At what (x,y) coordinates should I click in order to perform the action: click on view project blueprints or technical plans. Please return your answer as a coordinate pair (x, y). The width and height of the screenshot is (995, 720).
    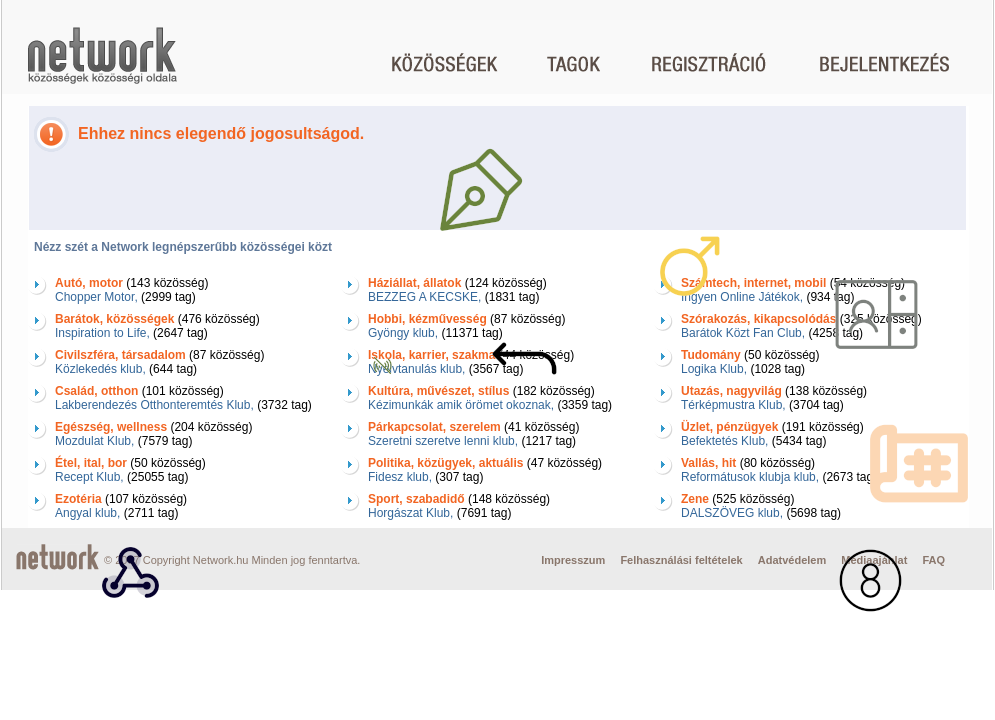
    Looking at the image, I should click on (919, 467).